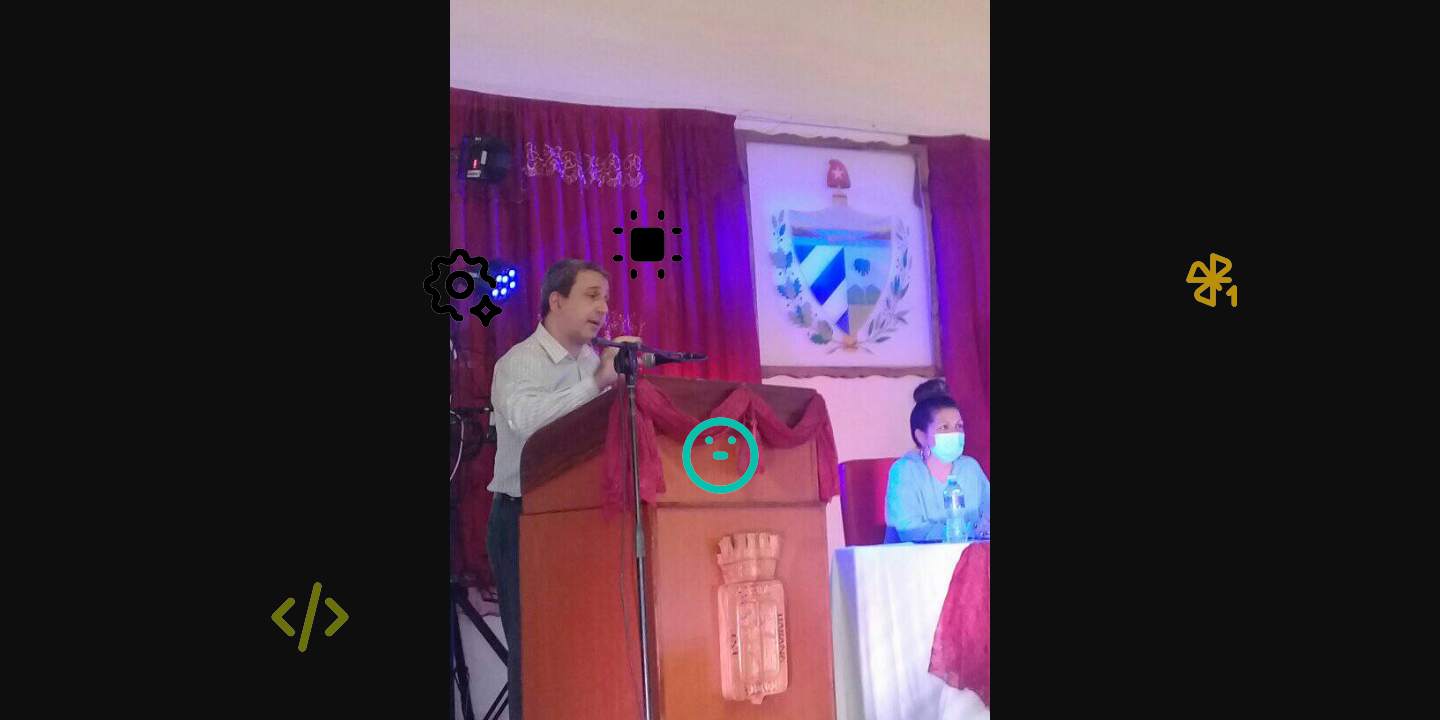 This screenshot has width=1440, height=720. I want to click on access AI-powered or smart settings, so click(460, 285).